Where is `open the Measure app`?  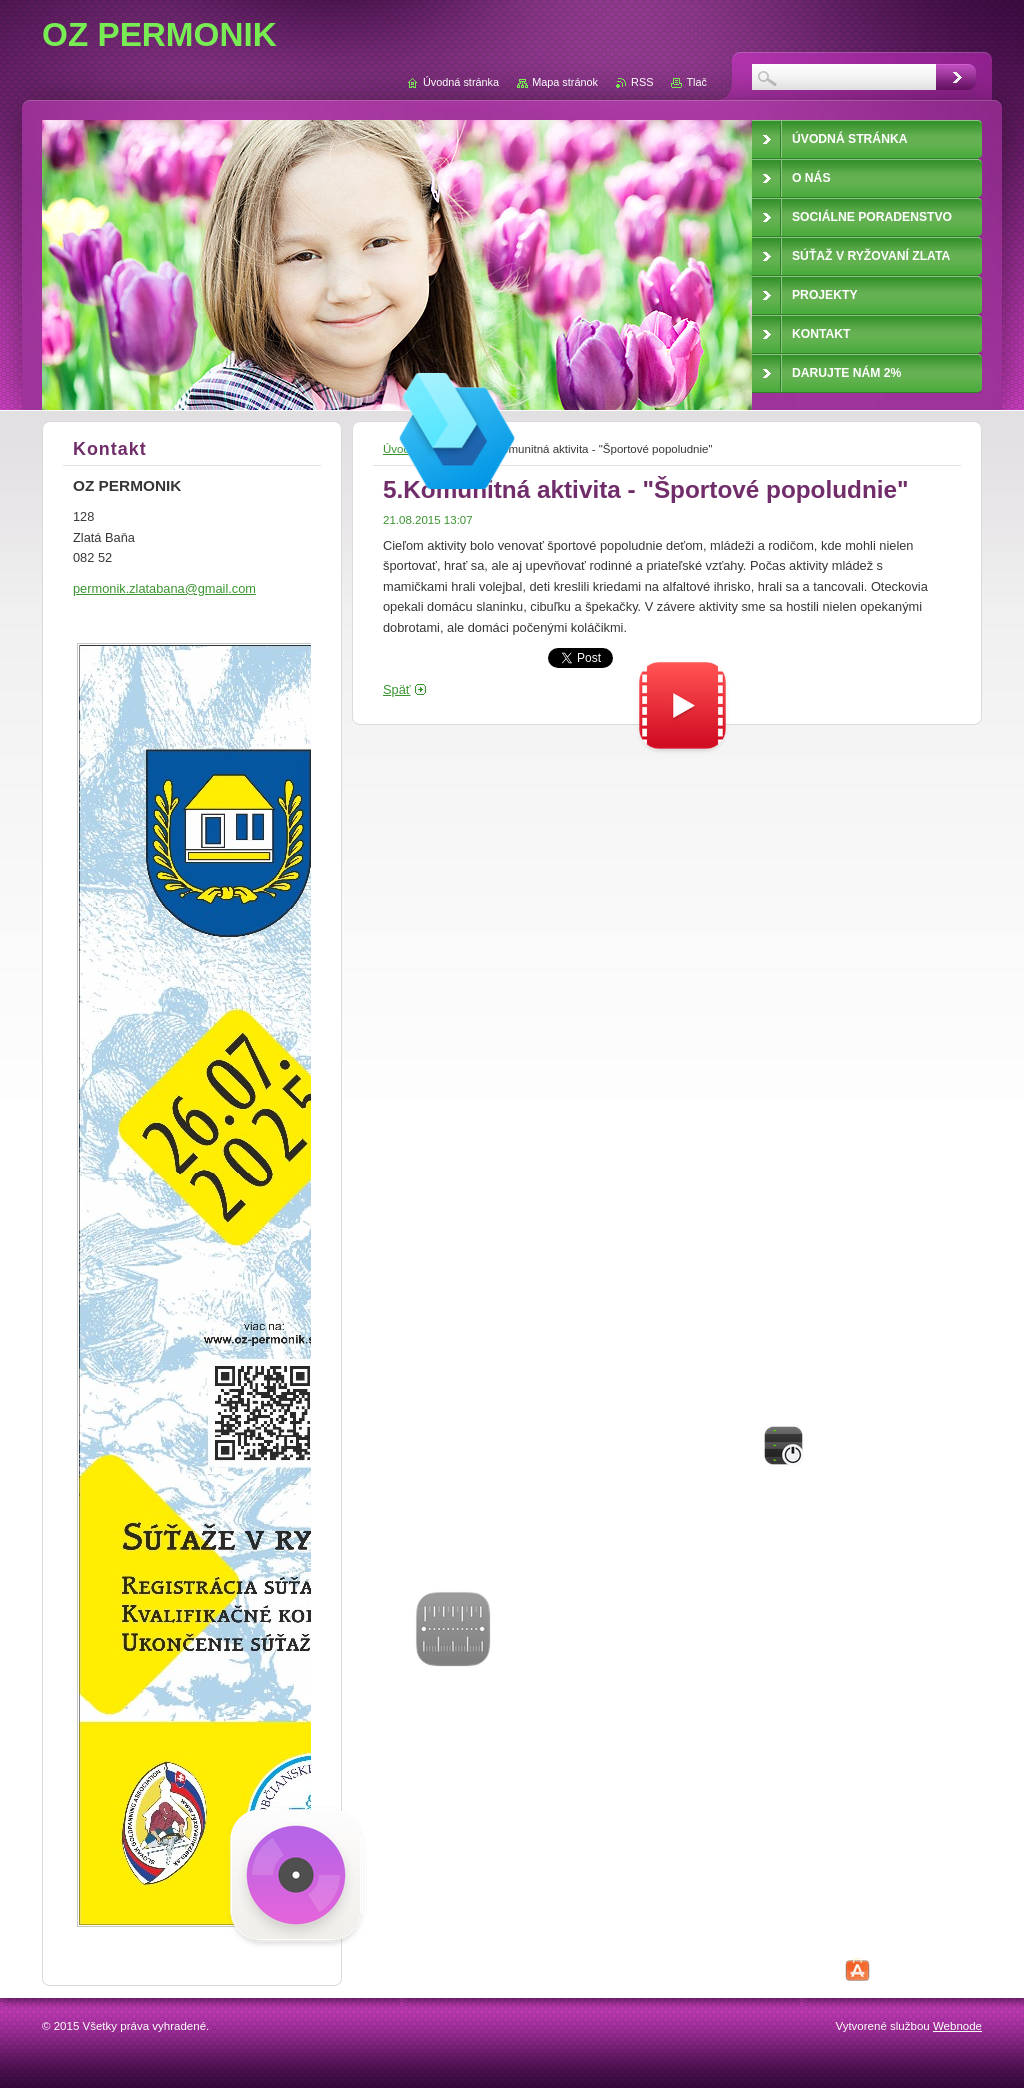 open the Measure app is located at coordinates (453, 1629).